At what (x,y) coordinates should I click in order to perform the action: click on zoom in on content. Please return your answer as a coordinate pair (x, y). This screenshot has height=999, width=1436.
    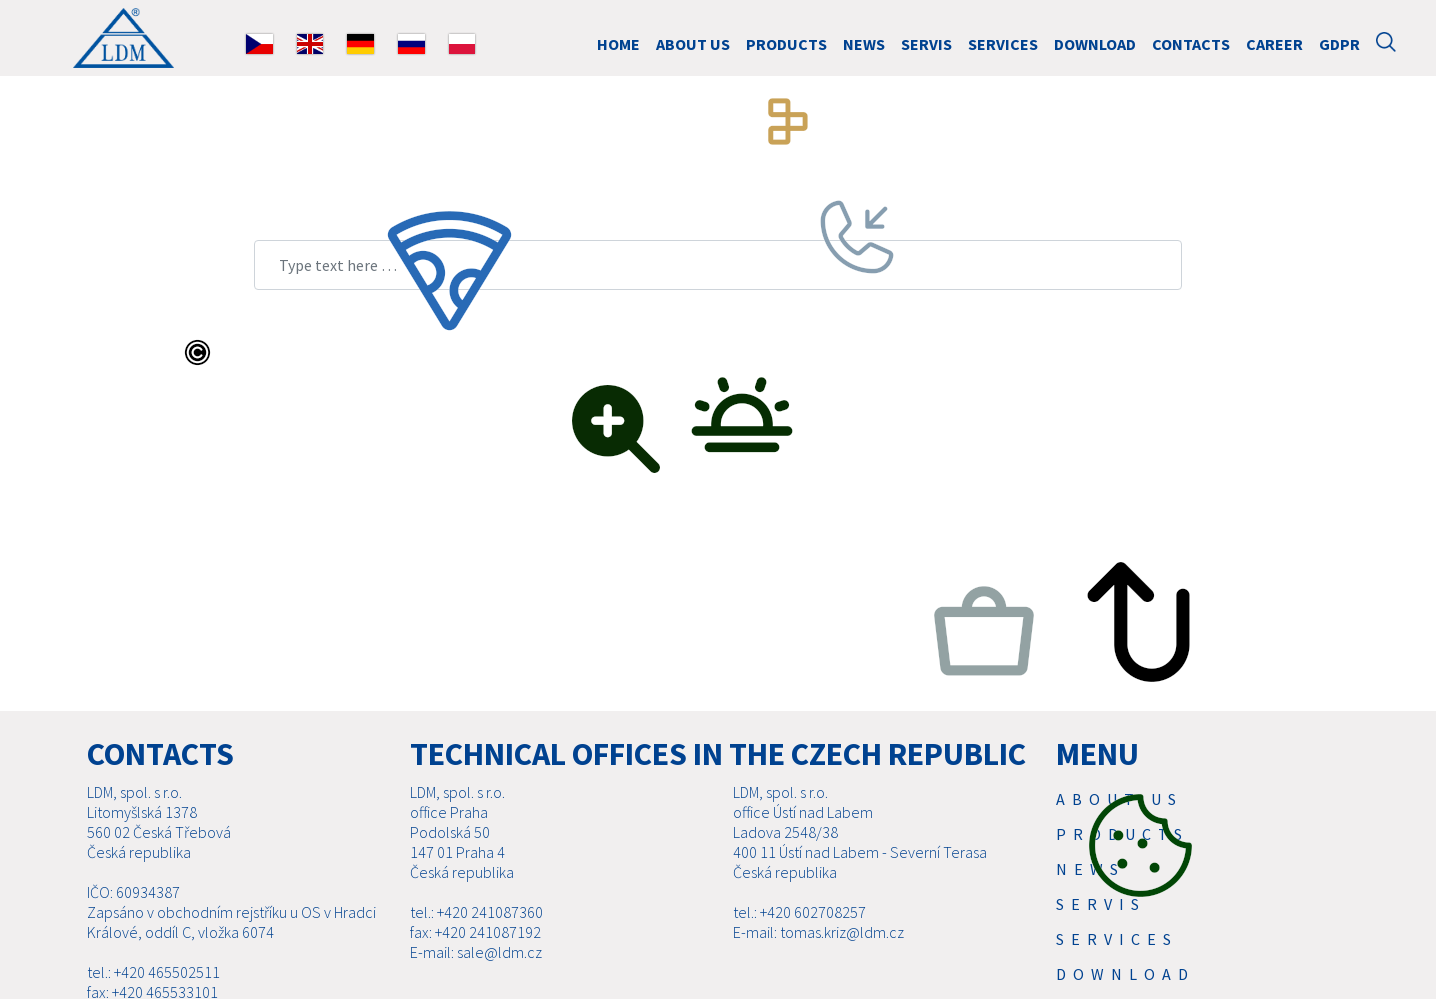
    Looking at the image, I should click on (616, 429).